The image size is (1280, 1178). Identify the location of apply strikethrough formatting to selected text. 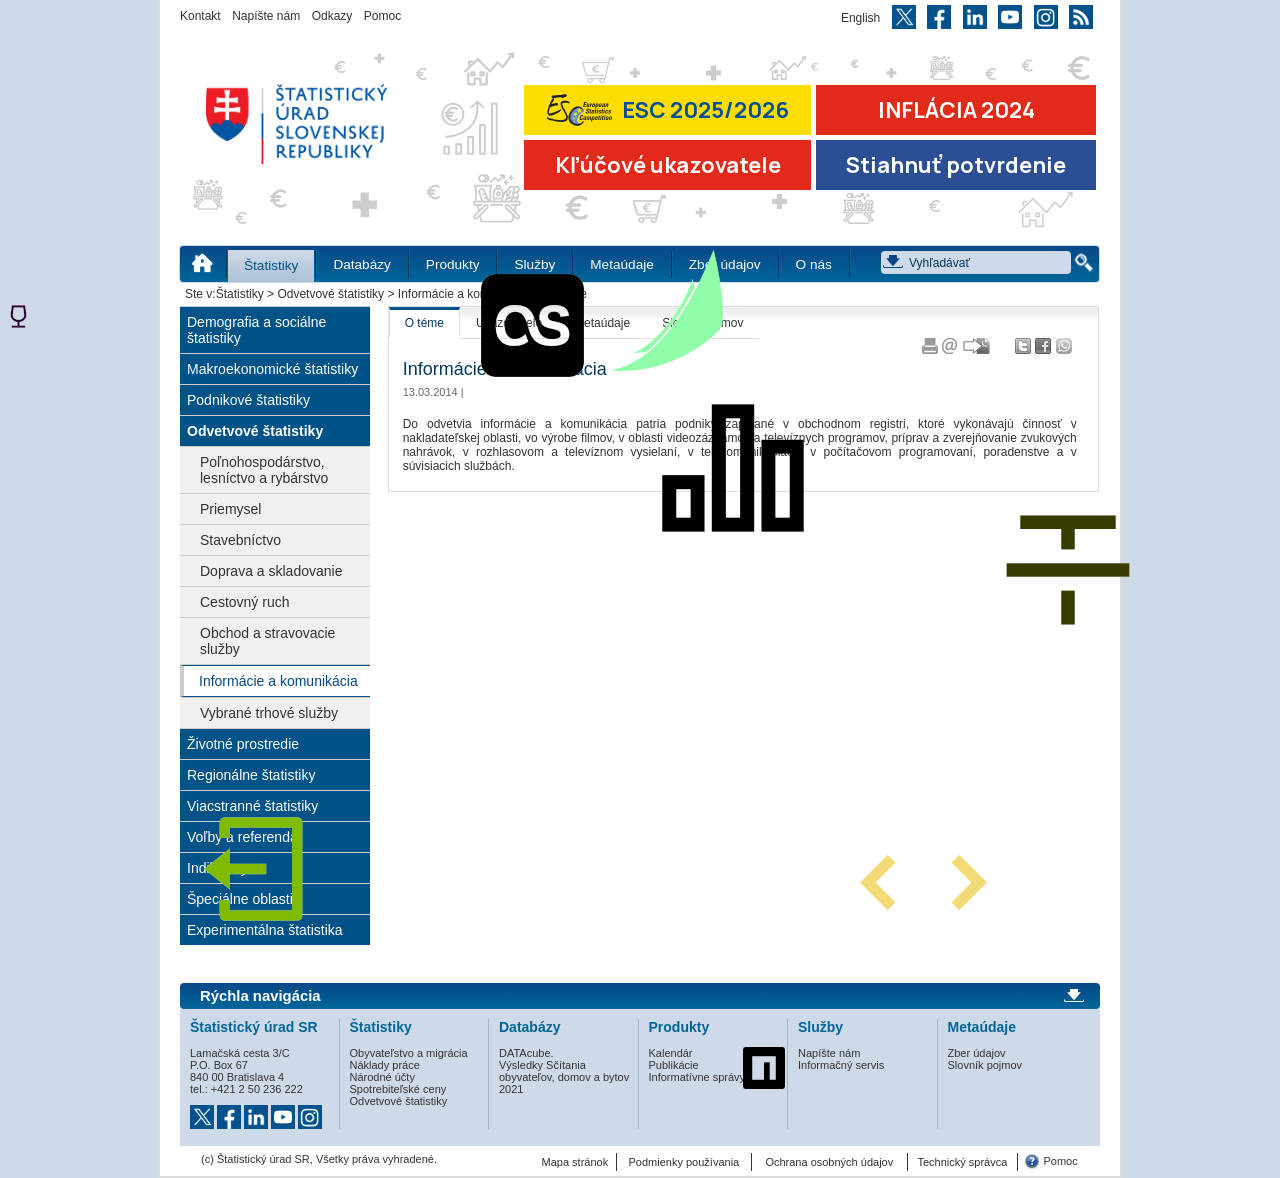
(1068, 570).